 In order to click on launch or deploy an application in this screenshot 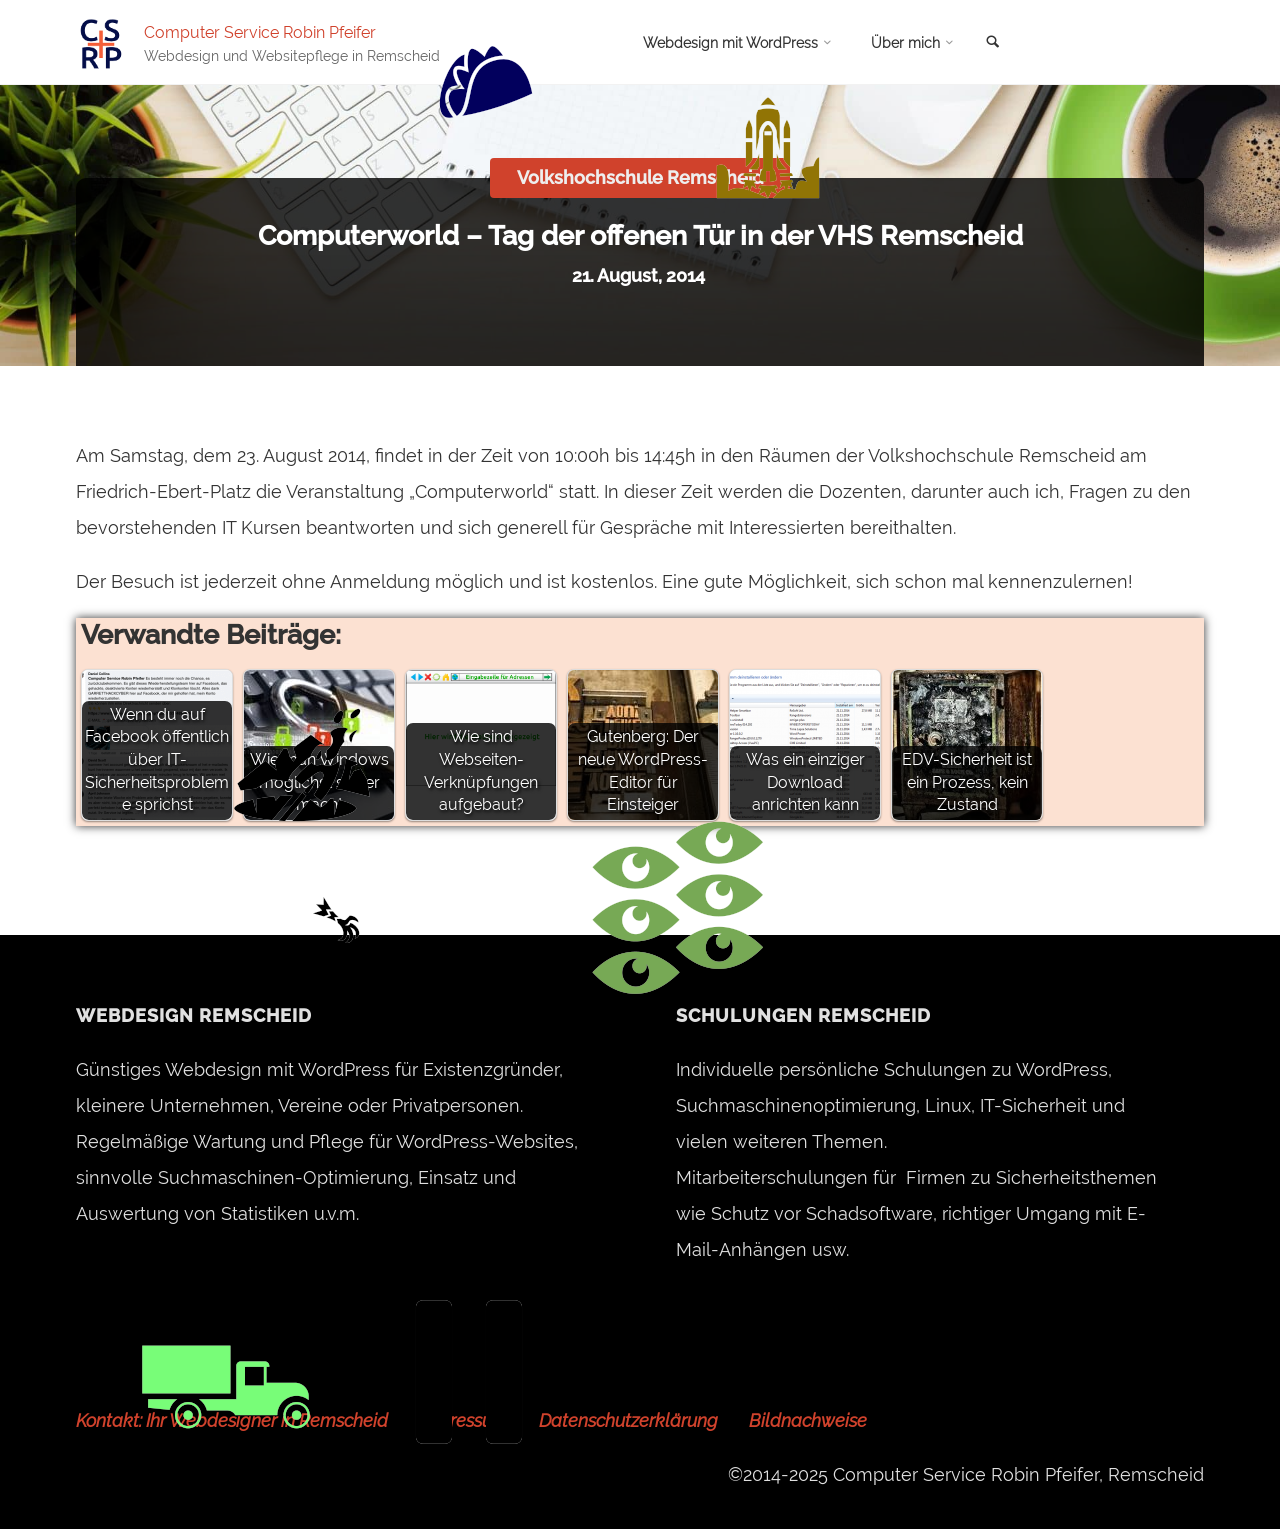, I will do `click(768, 147)`.